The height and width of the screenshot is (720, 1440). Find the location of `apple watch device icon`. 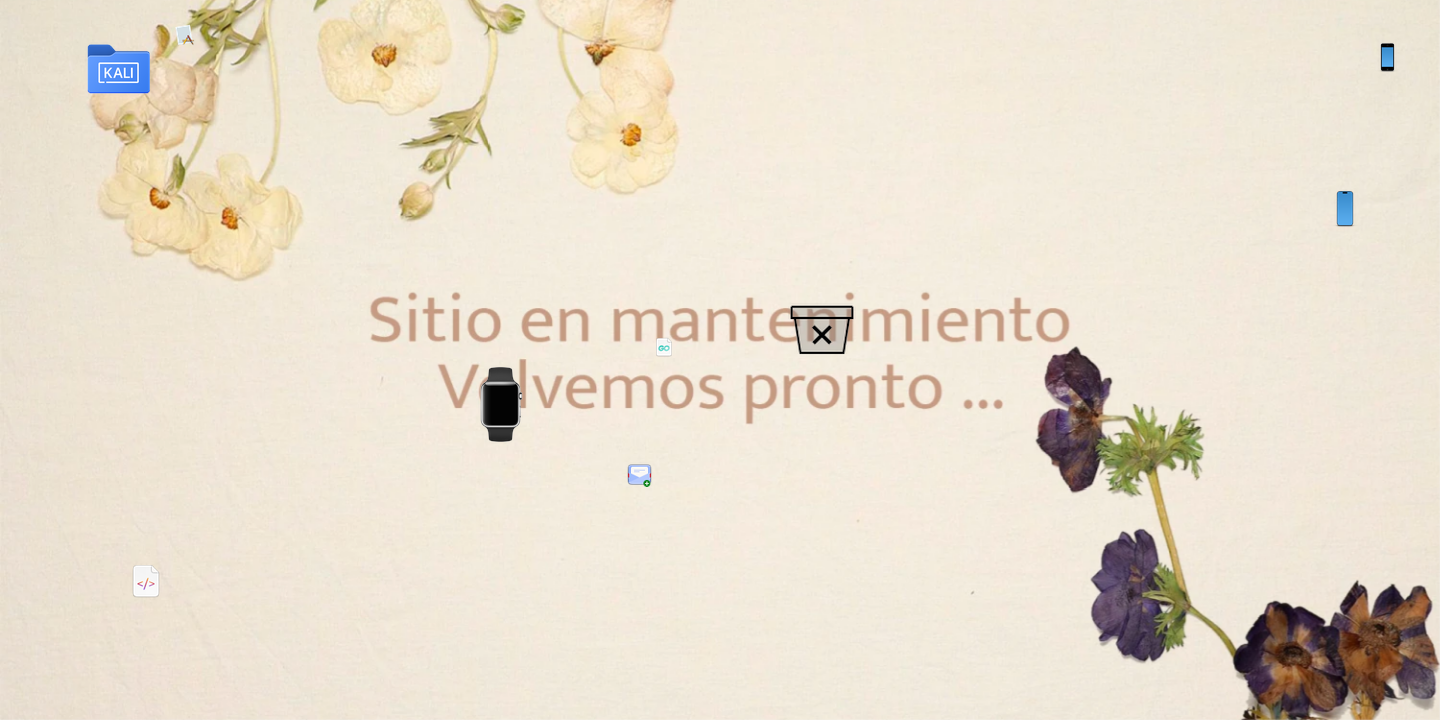

apple watch device icon is located at coordinates (500, 404).